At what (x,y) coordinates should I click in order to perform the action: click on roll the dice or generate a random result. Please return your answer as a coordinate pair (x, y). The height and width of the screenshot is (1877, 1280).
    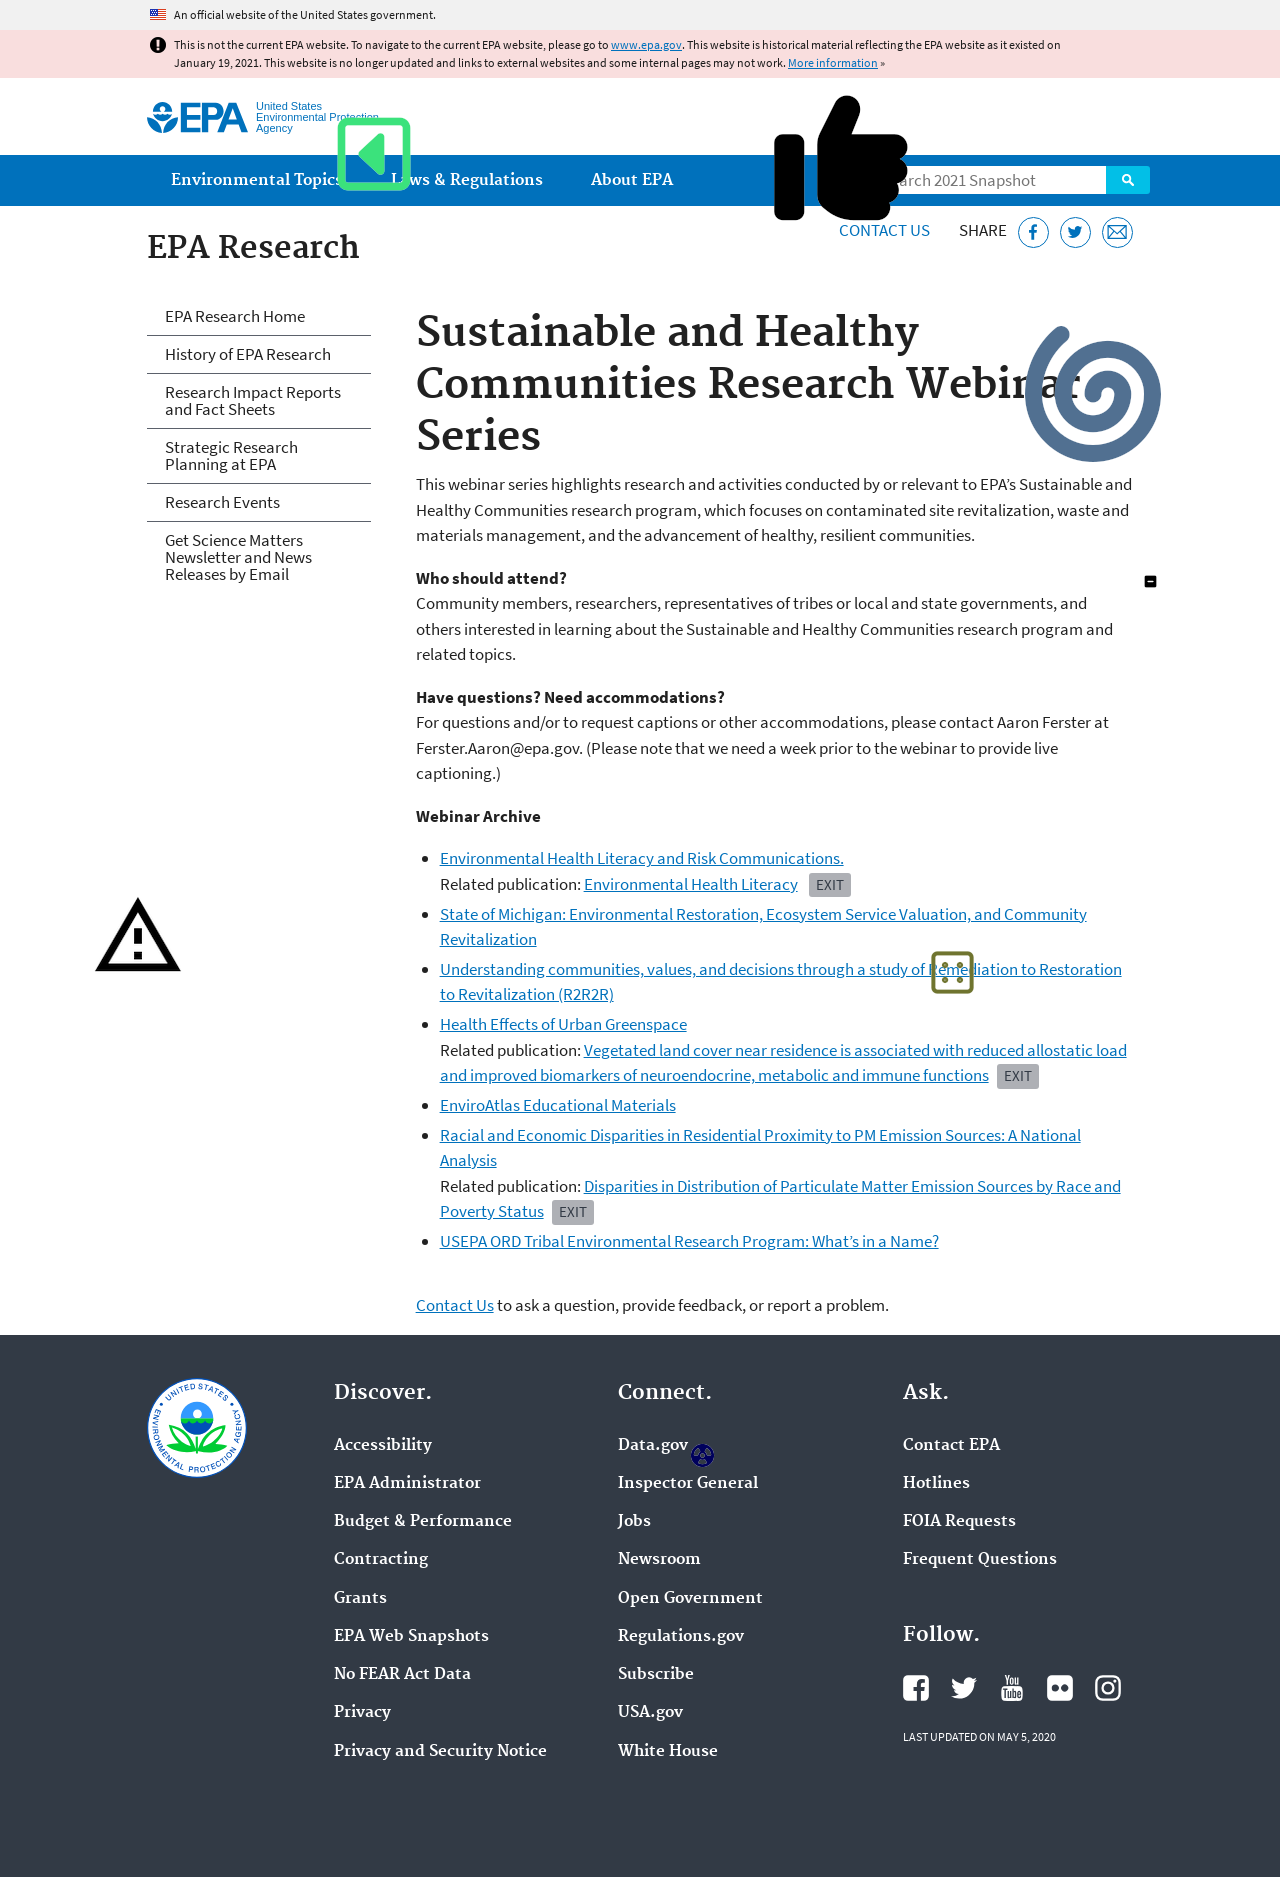
    Looking at the image, I should click on (952, 972).